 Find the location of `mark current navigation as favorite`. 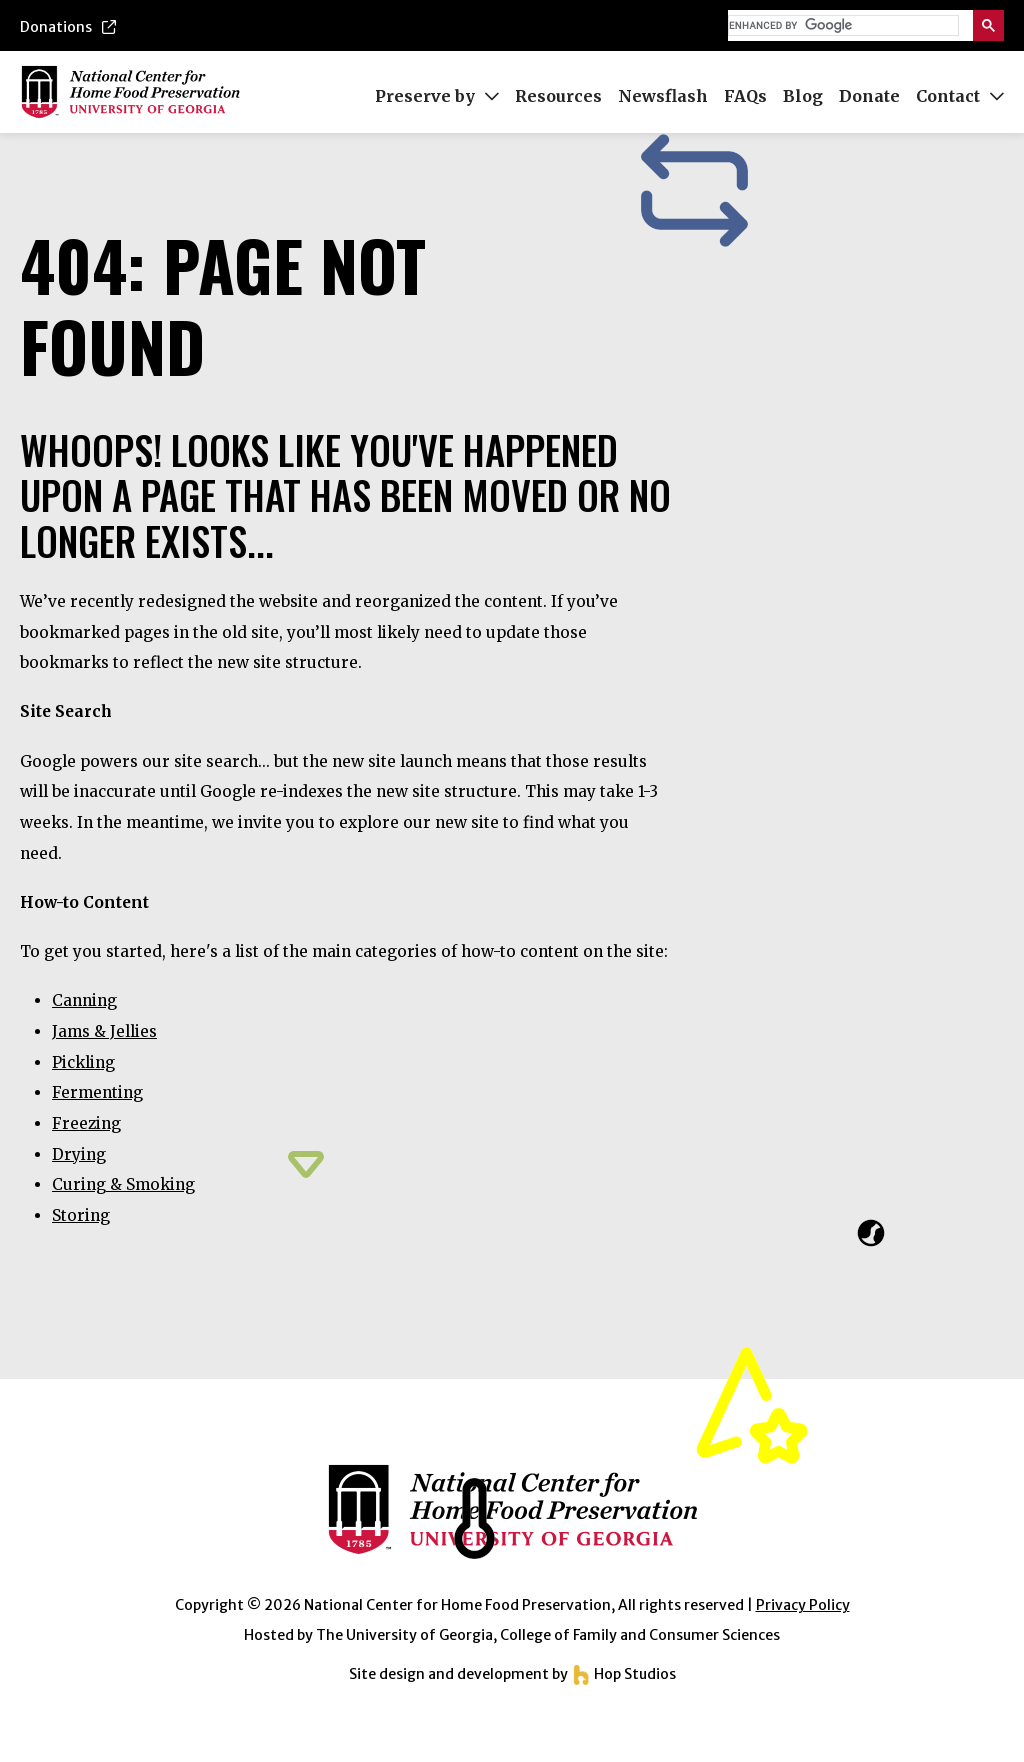

mark current navigation as favorite is located at coordinates (746, 1402).